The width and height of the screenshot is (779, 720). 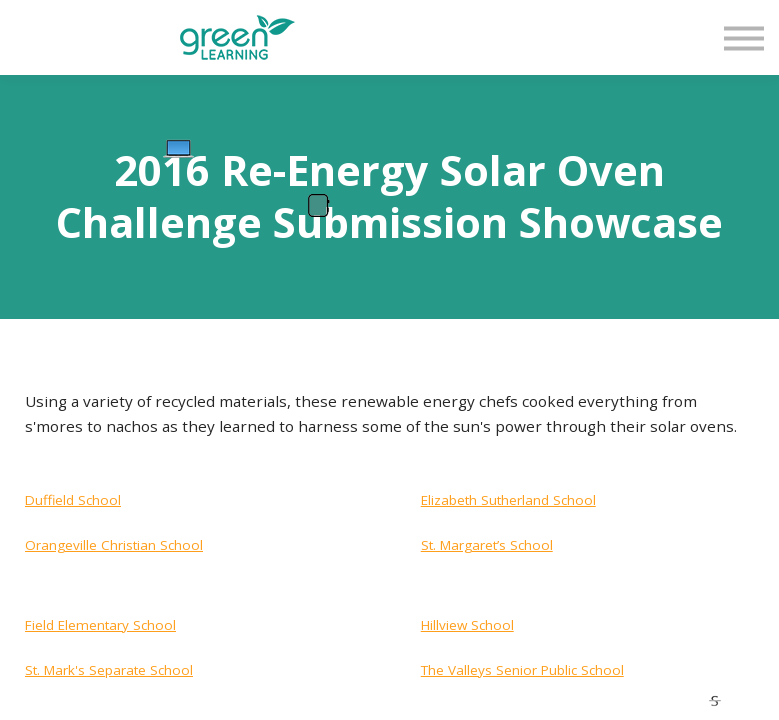 I want to click on apply strikethrough formatting to selected text, so click(x=715, y=701).